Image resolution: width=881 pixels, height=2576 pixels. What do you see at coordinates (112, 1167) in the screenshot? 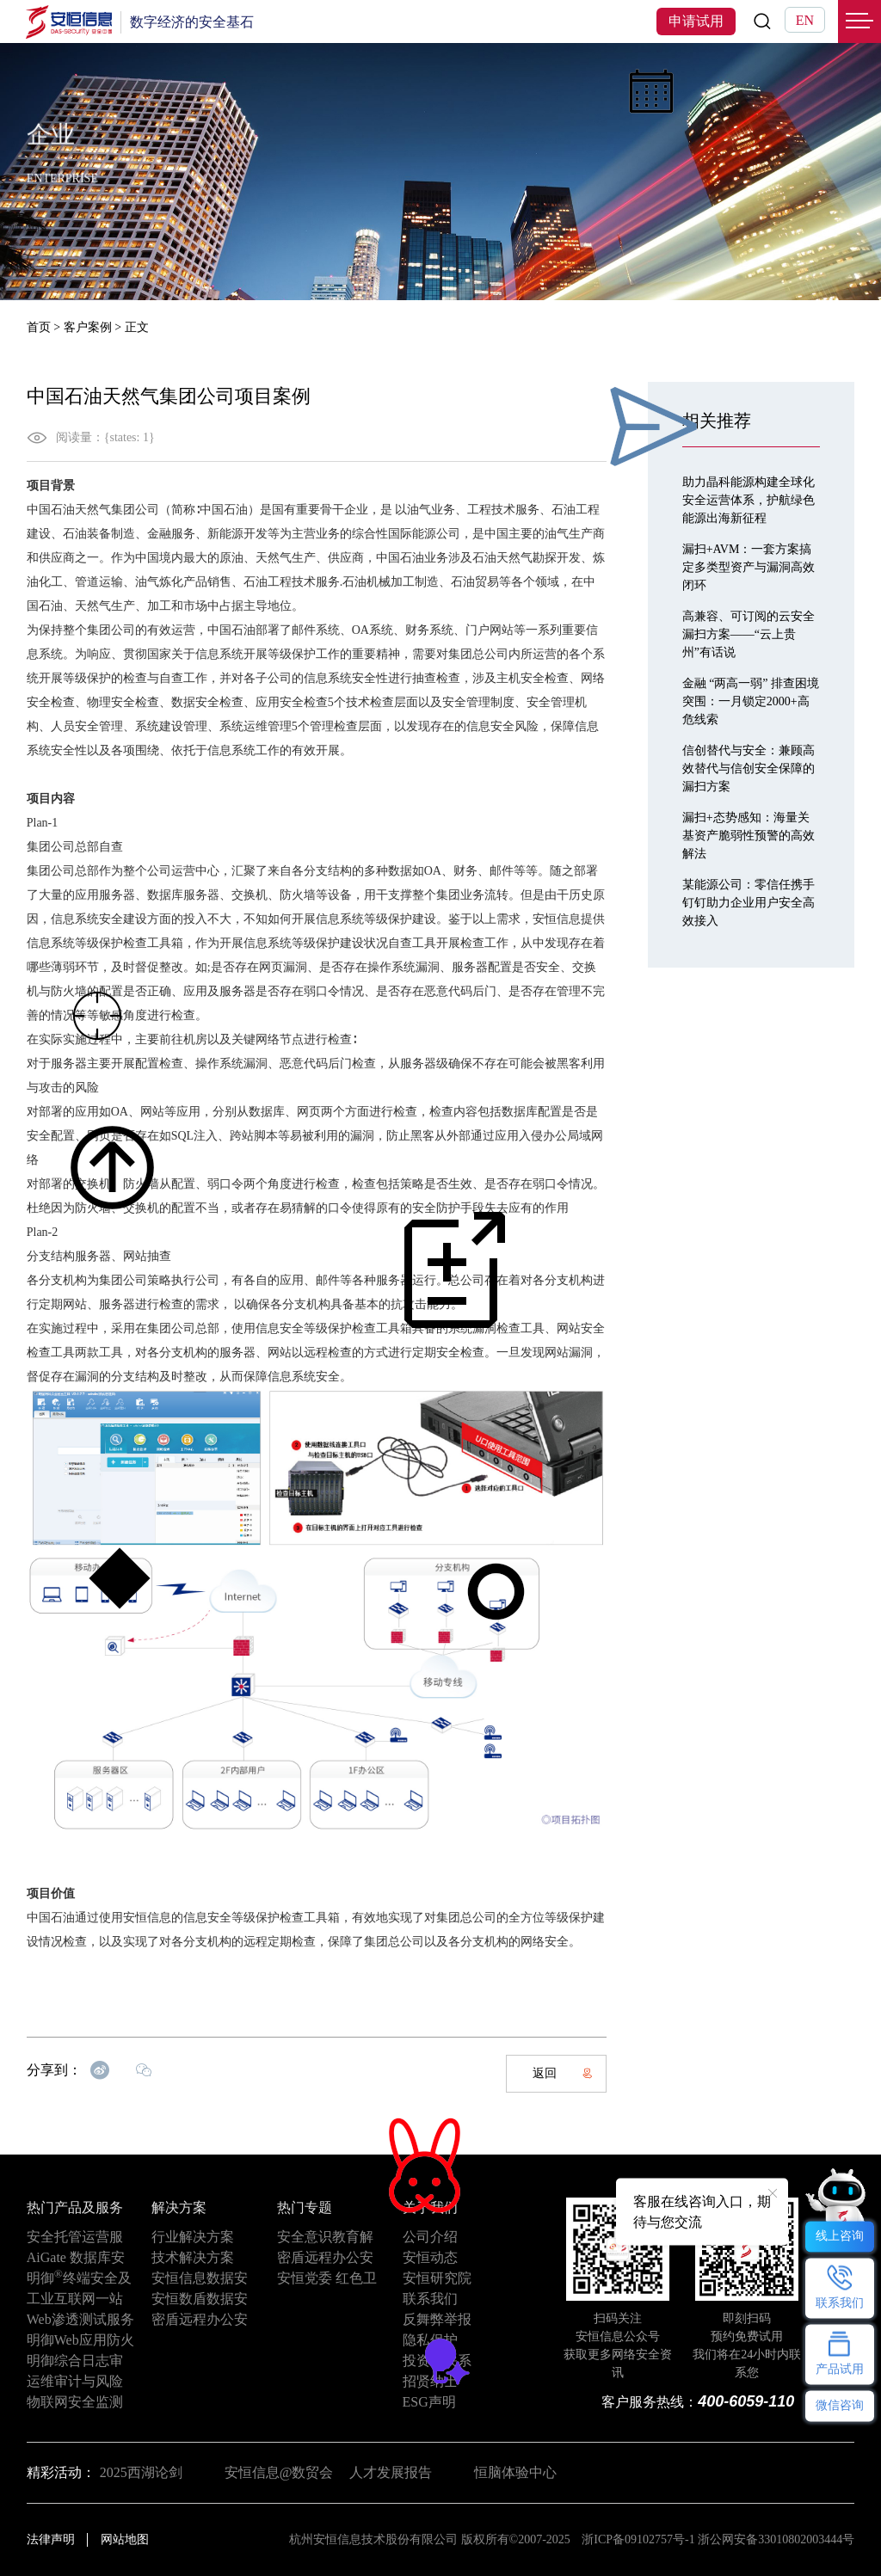
I see `scroll to top of page` at bounding box center [112, 1167].